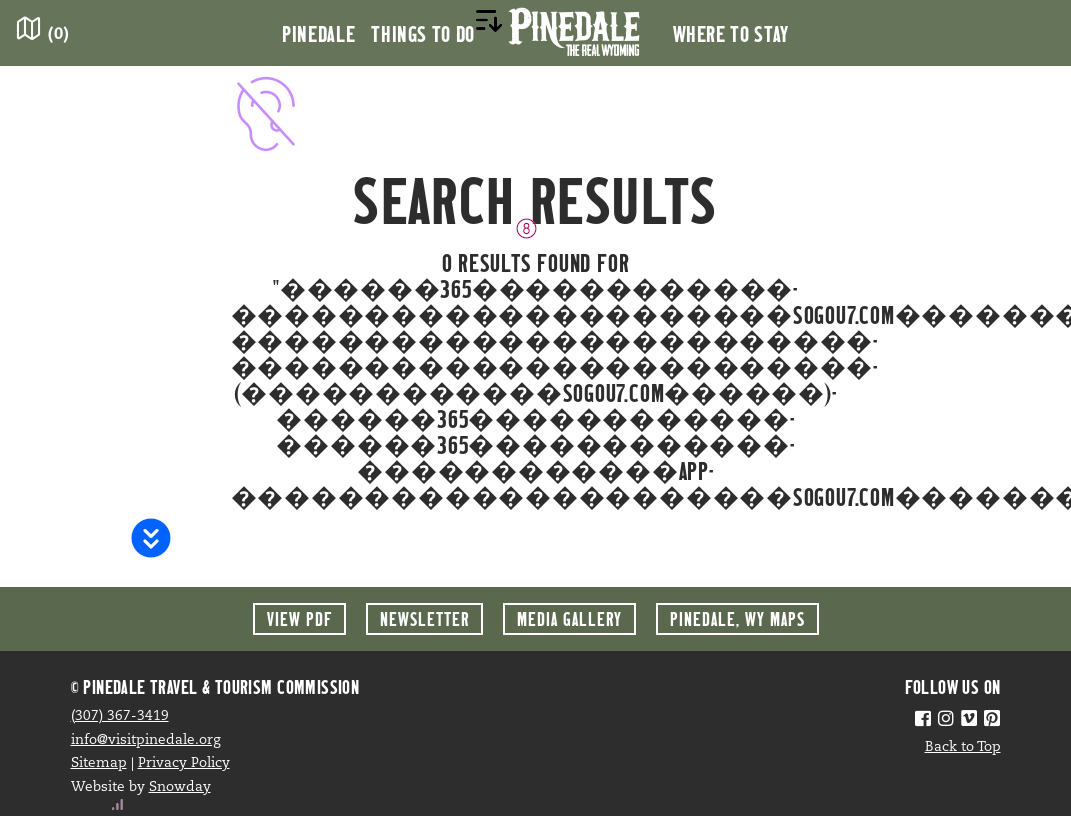 The image size is (1071, 816). Describe the element at coordinates (488, 20) in the screenshot. I see `sort items in ascending order` at that location.